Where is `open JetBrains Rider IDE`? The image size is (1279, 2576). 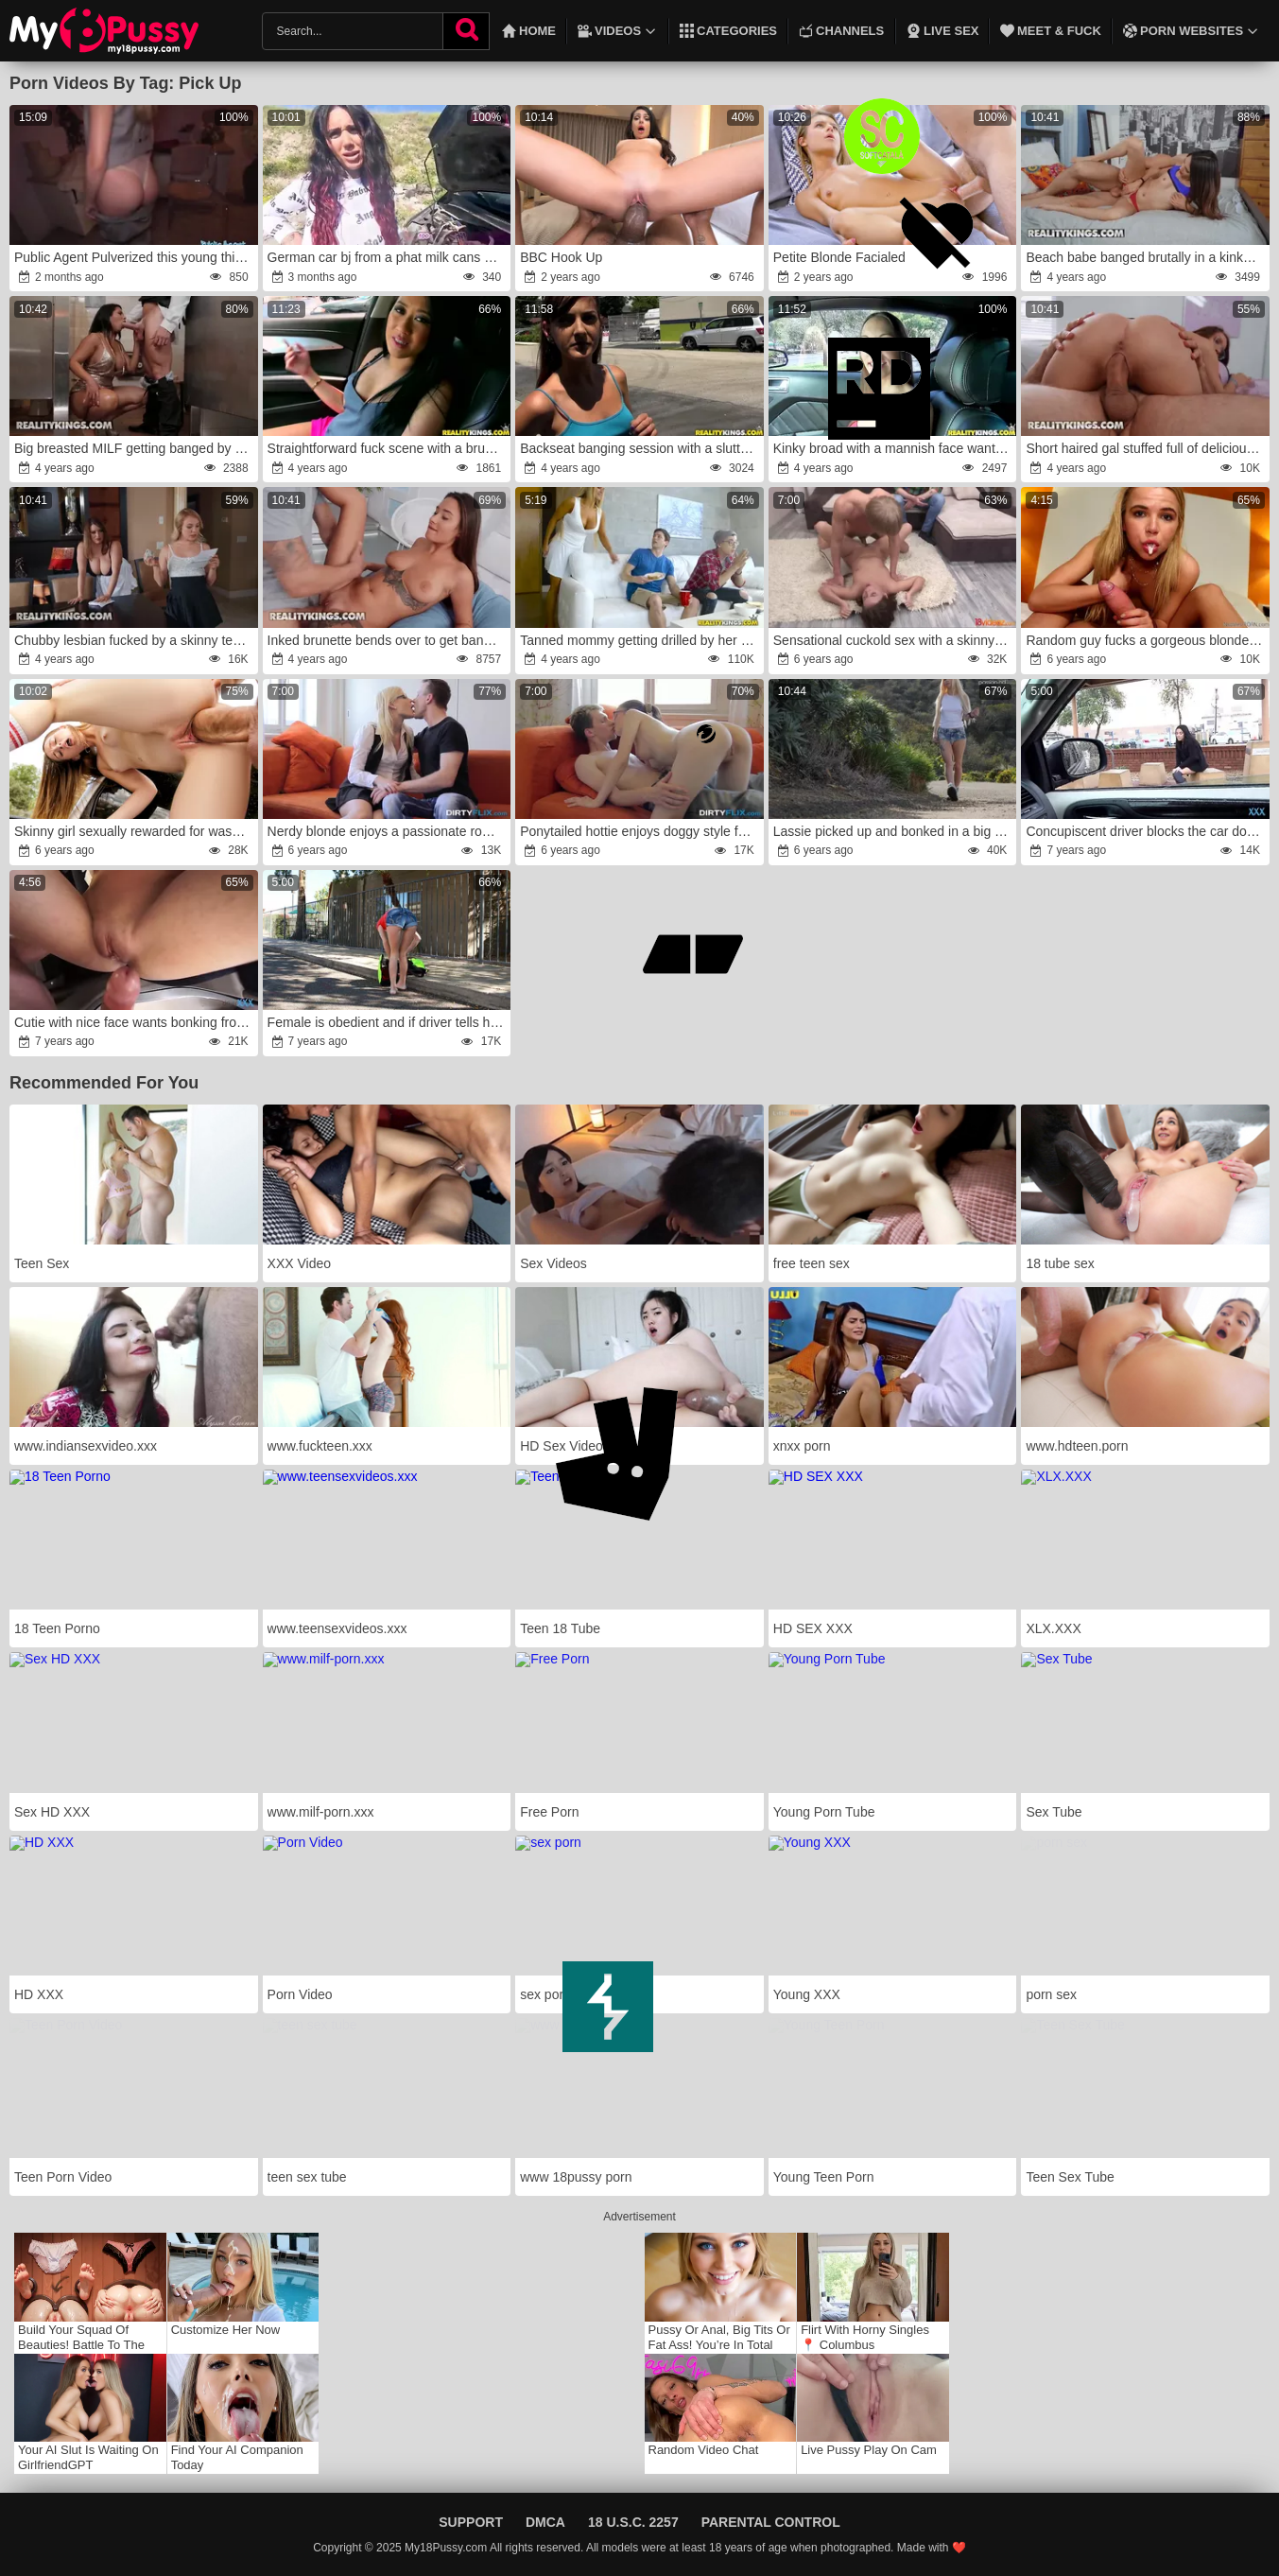
open JetBrains Rider IDE is located at coordinates (879, 389).